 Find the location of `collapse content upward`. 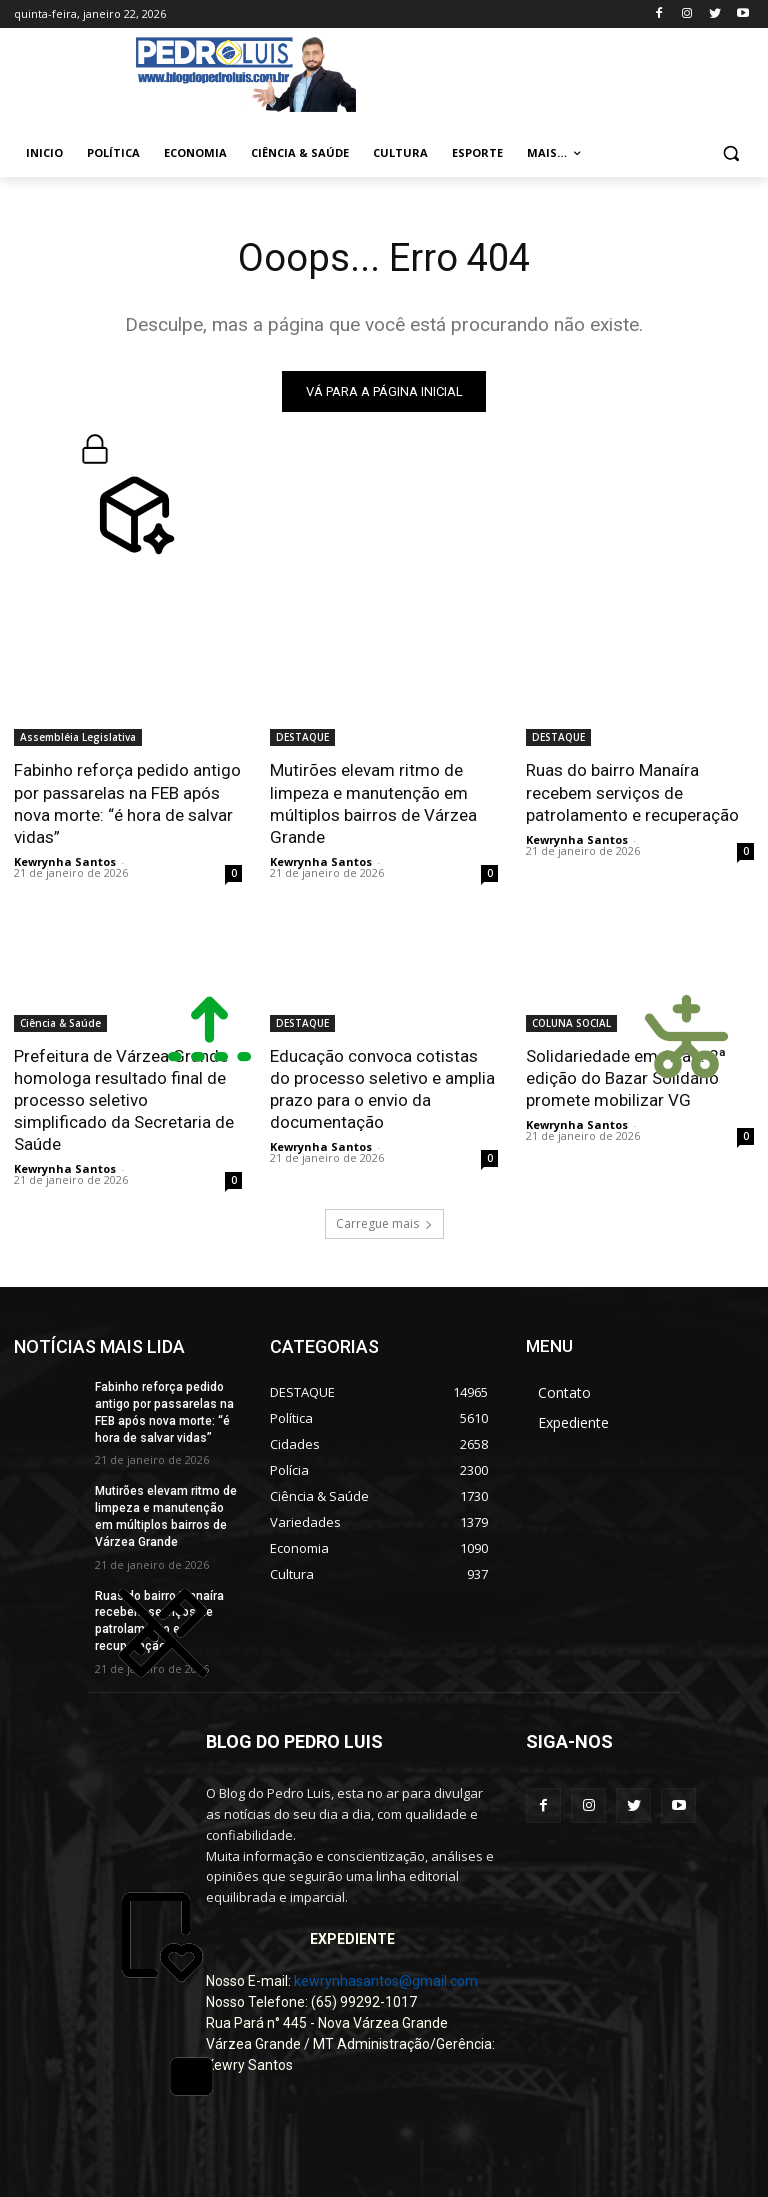

collapse content upward is located at coordinates (209, 1033).